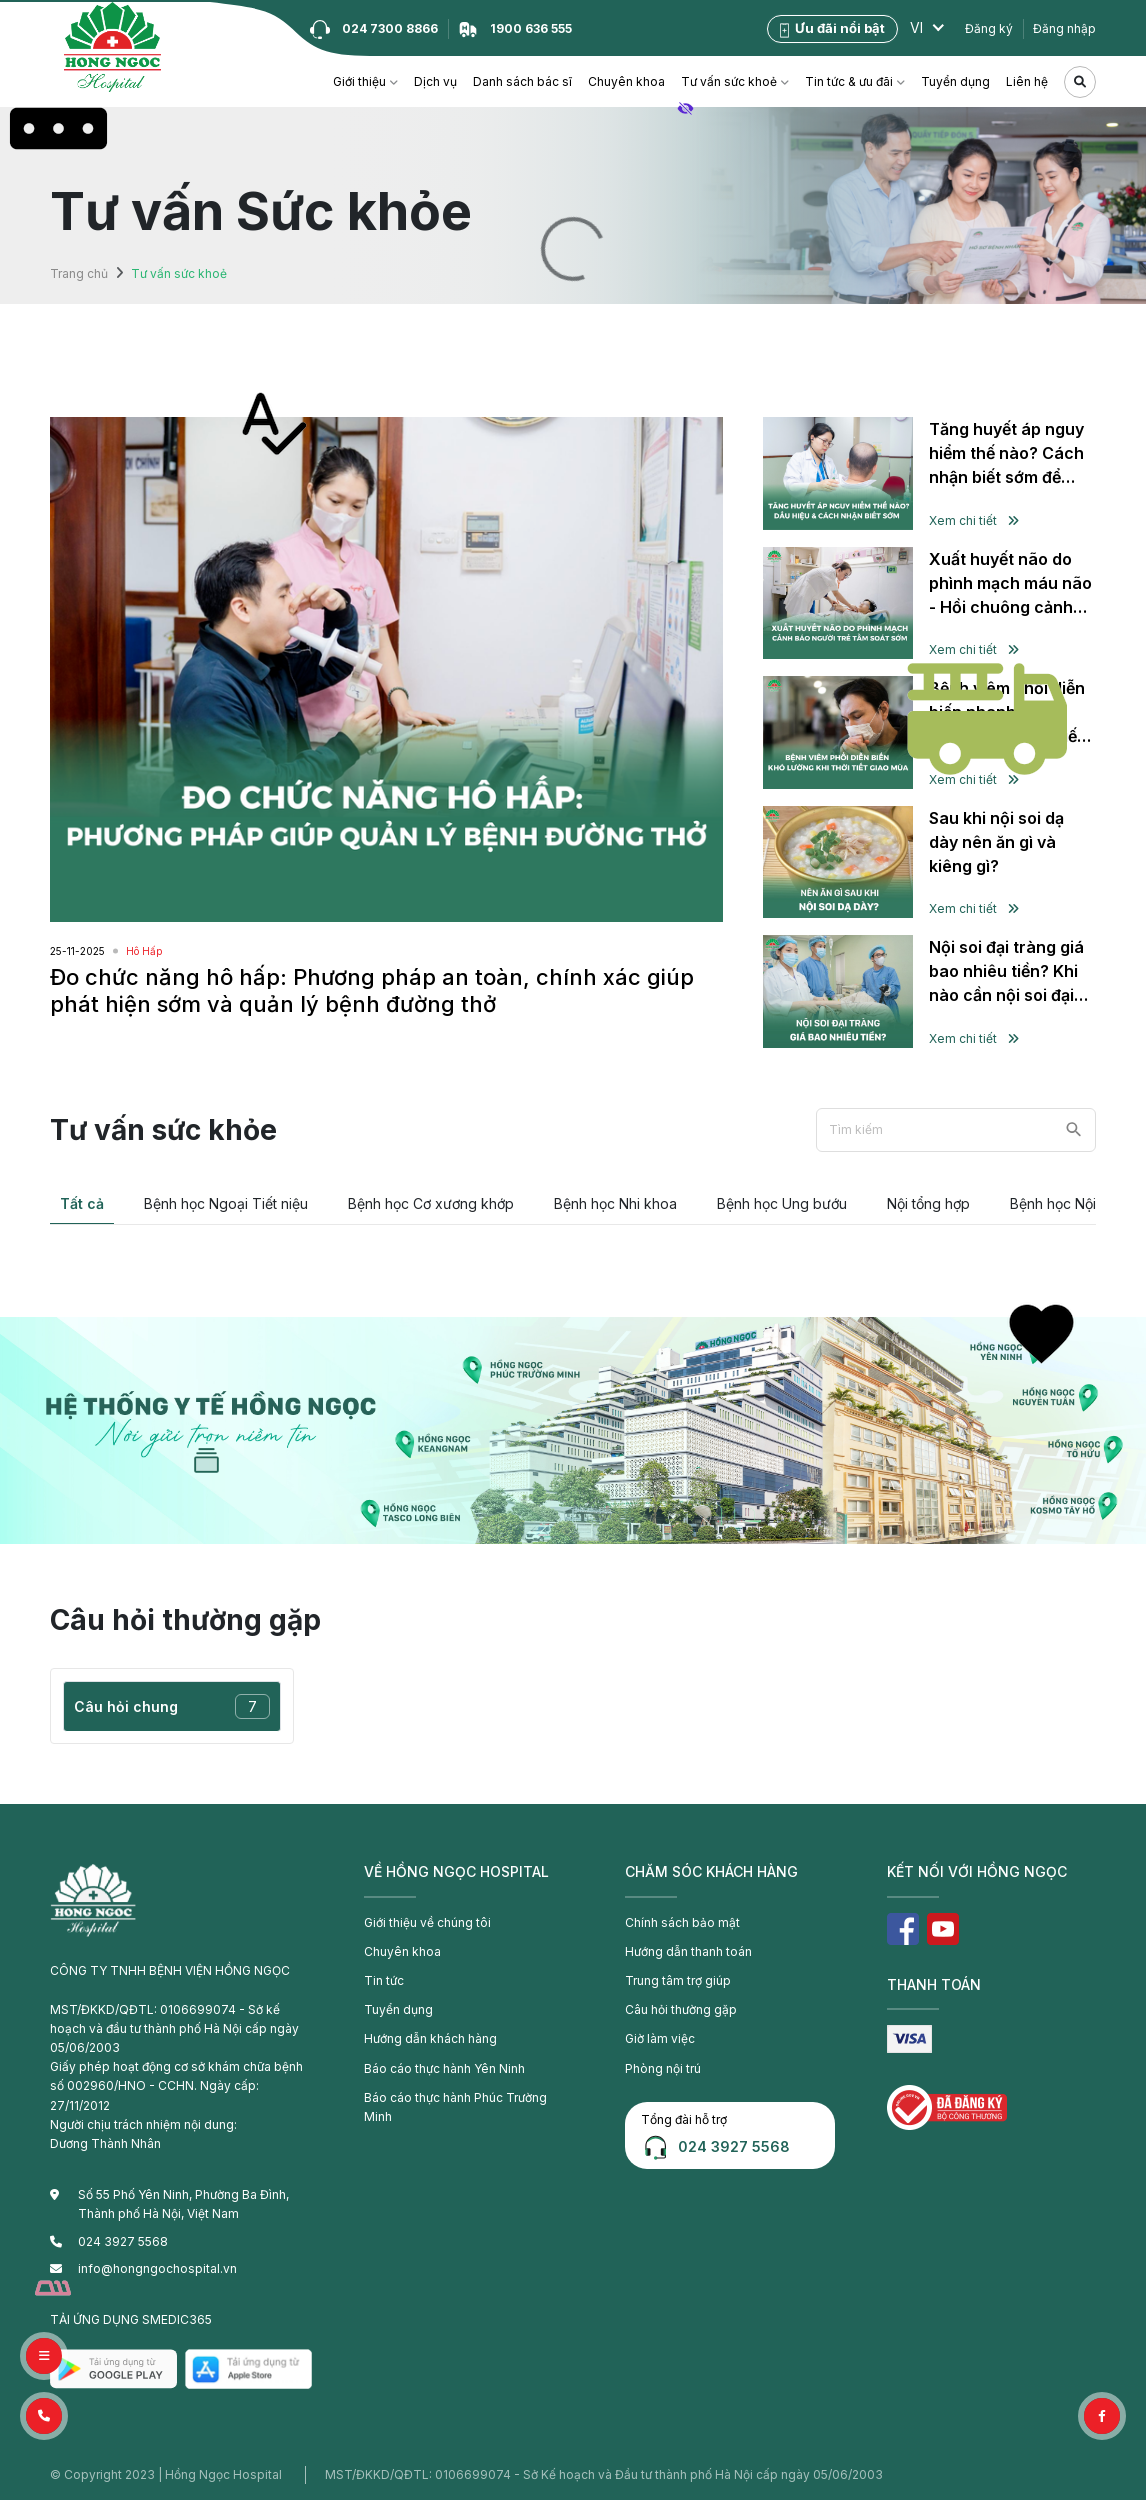 The image size is (1146, 2500). I want to click on open more options menu, so click(58, 128).